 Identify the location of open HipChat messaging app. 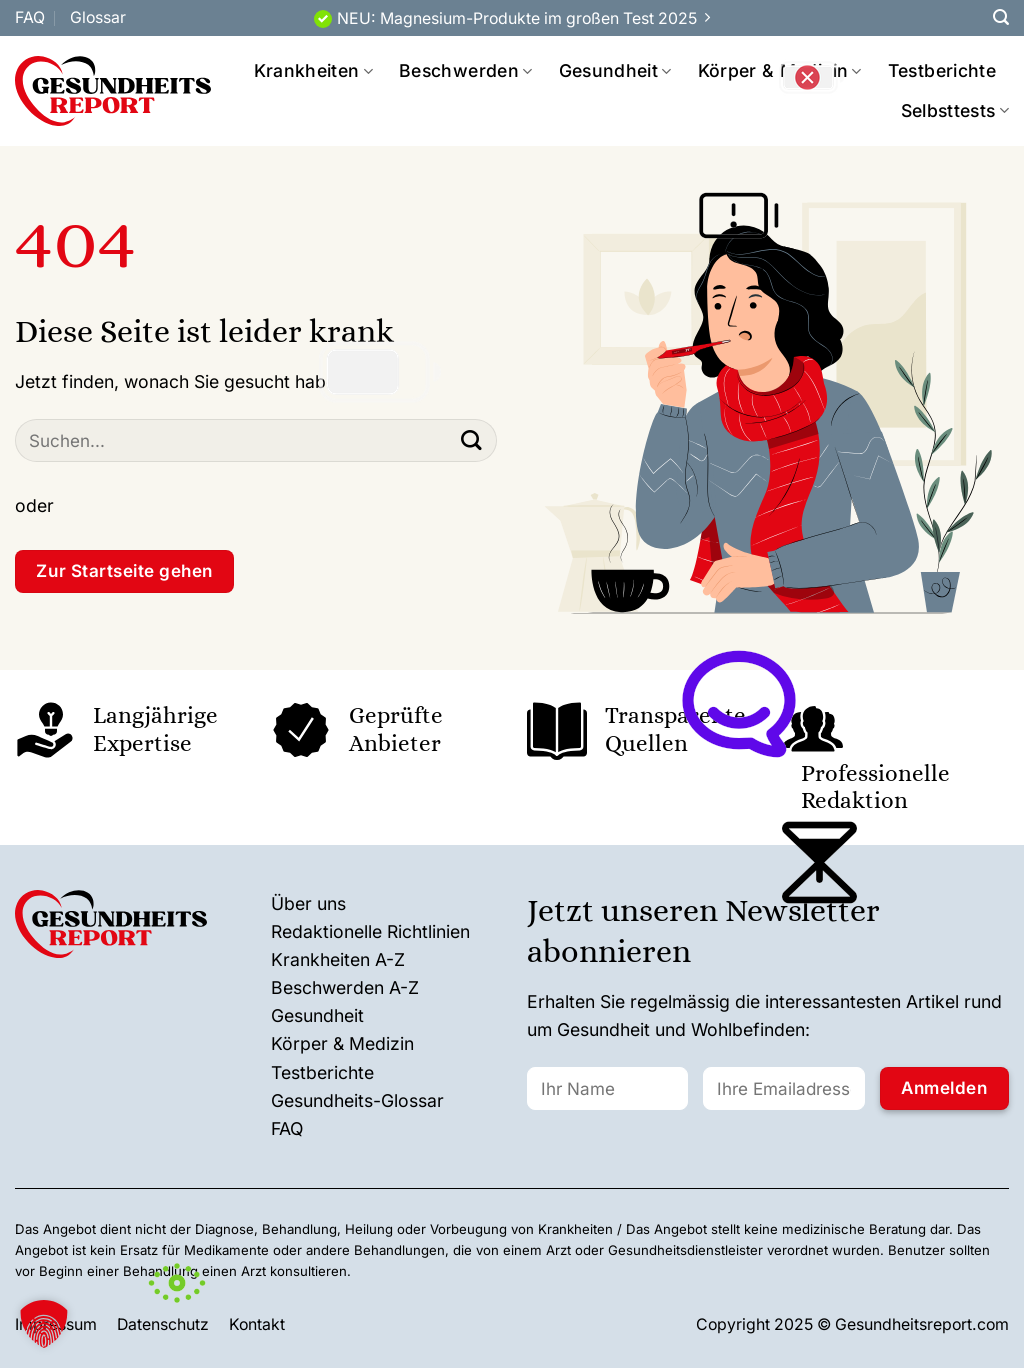
(739, 704).